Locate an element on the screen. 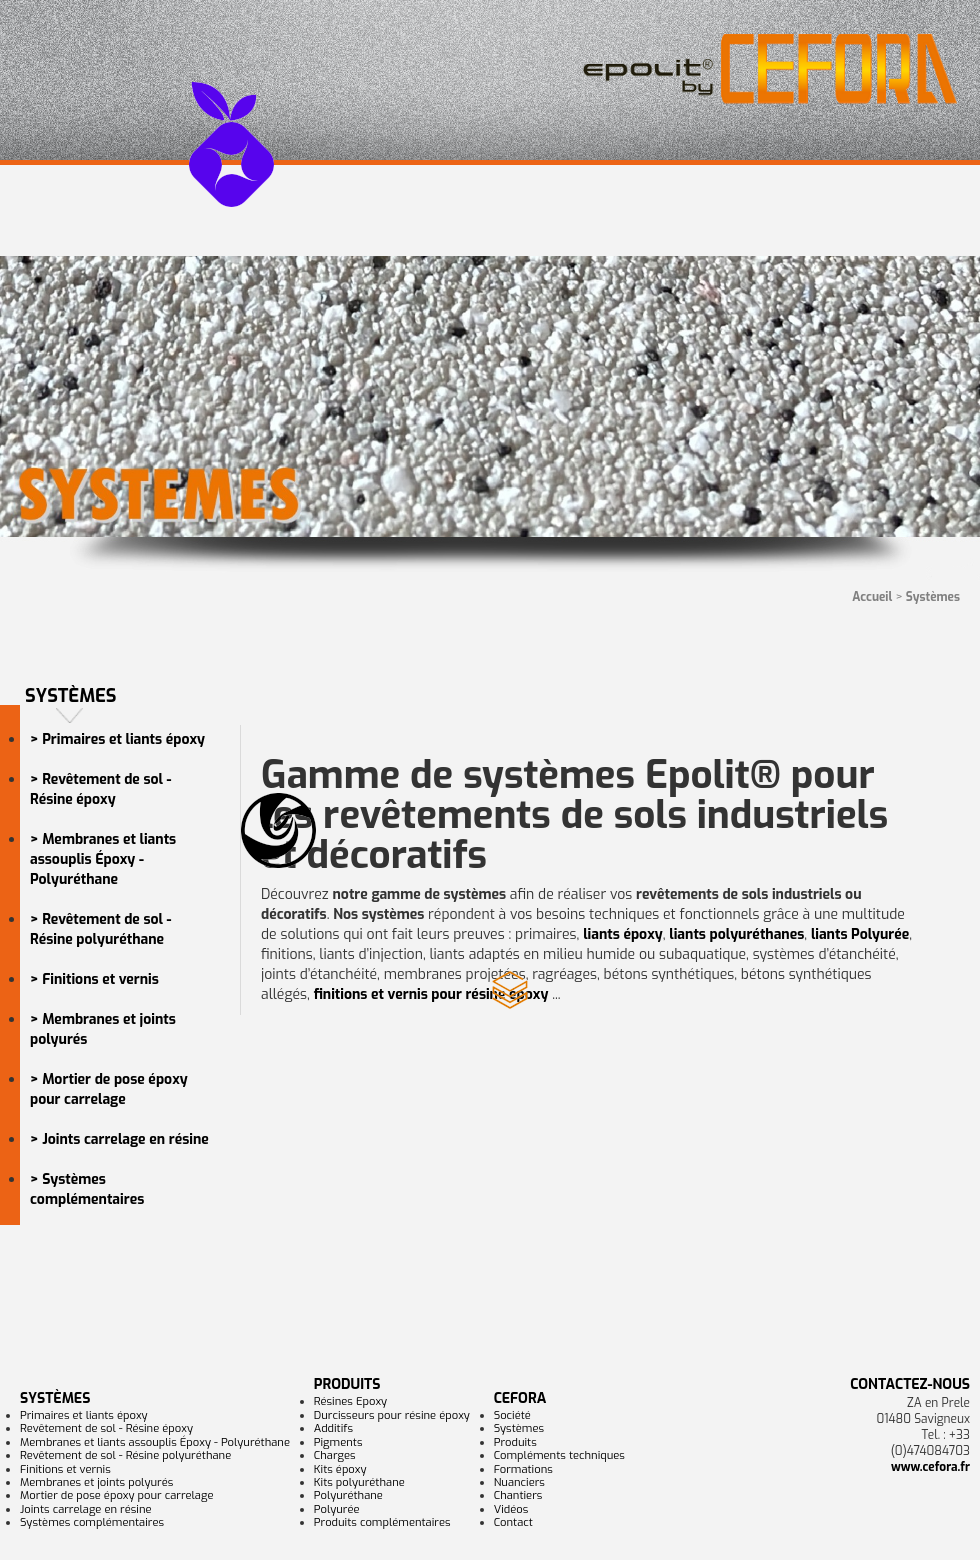  open Pi-hole network ad blocker settings is located at coordinates (231, 144).